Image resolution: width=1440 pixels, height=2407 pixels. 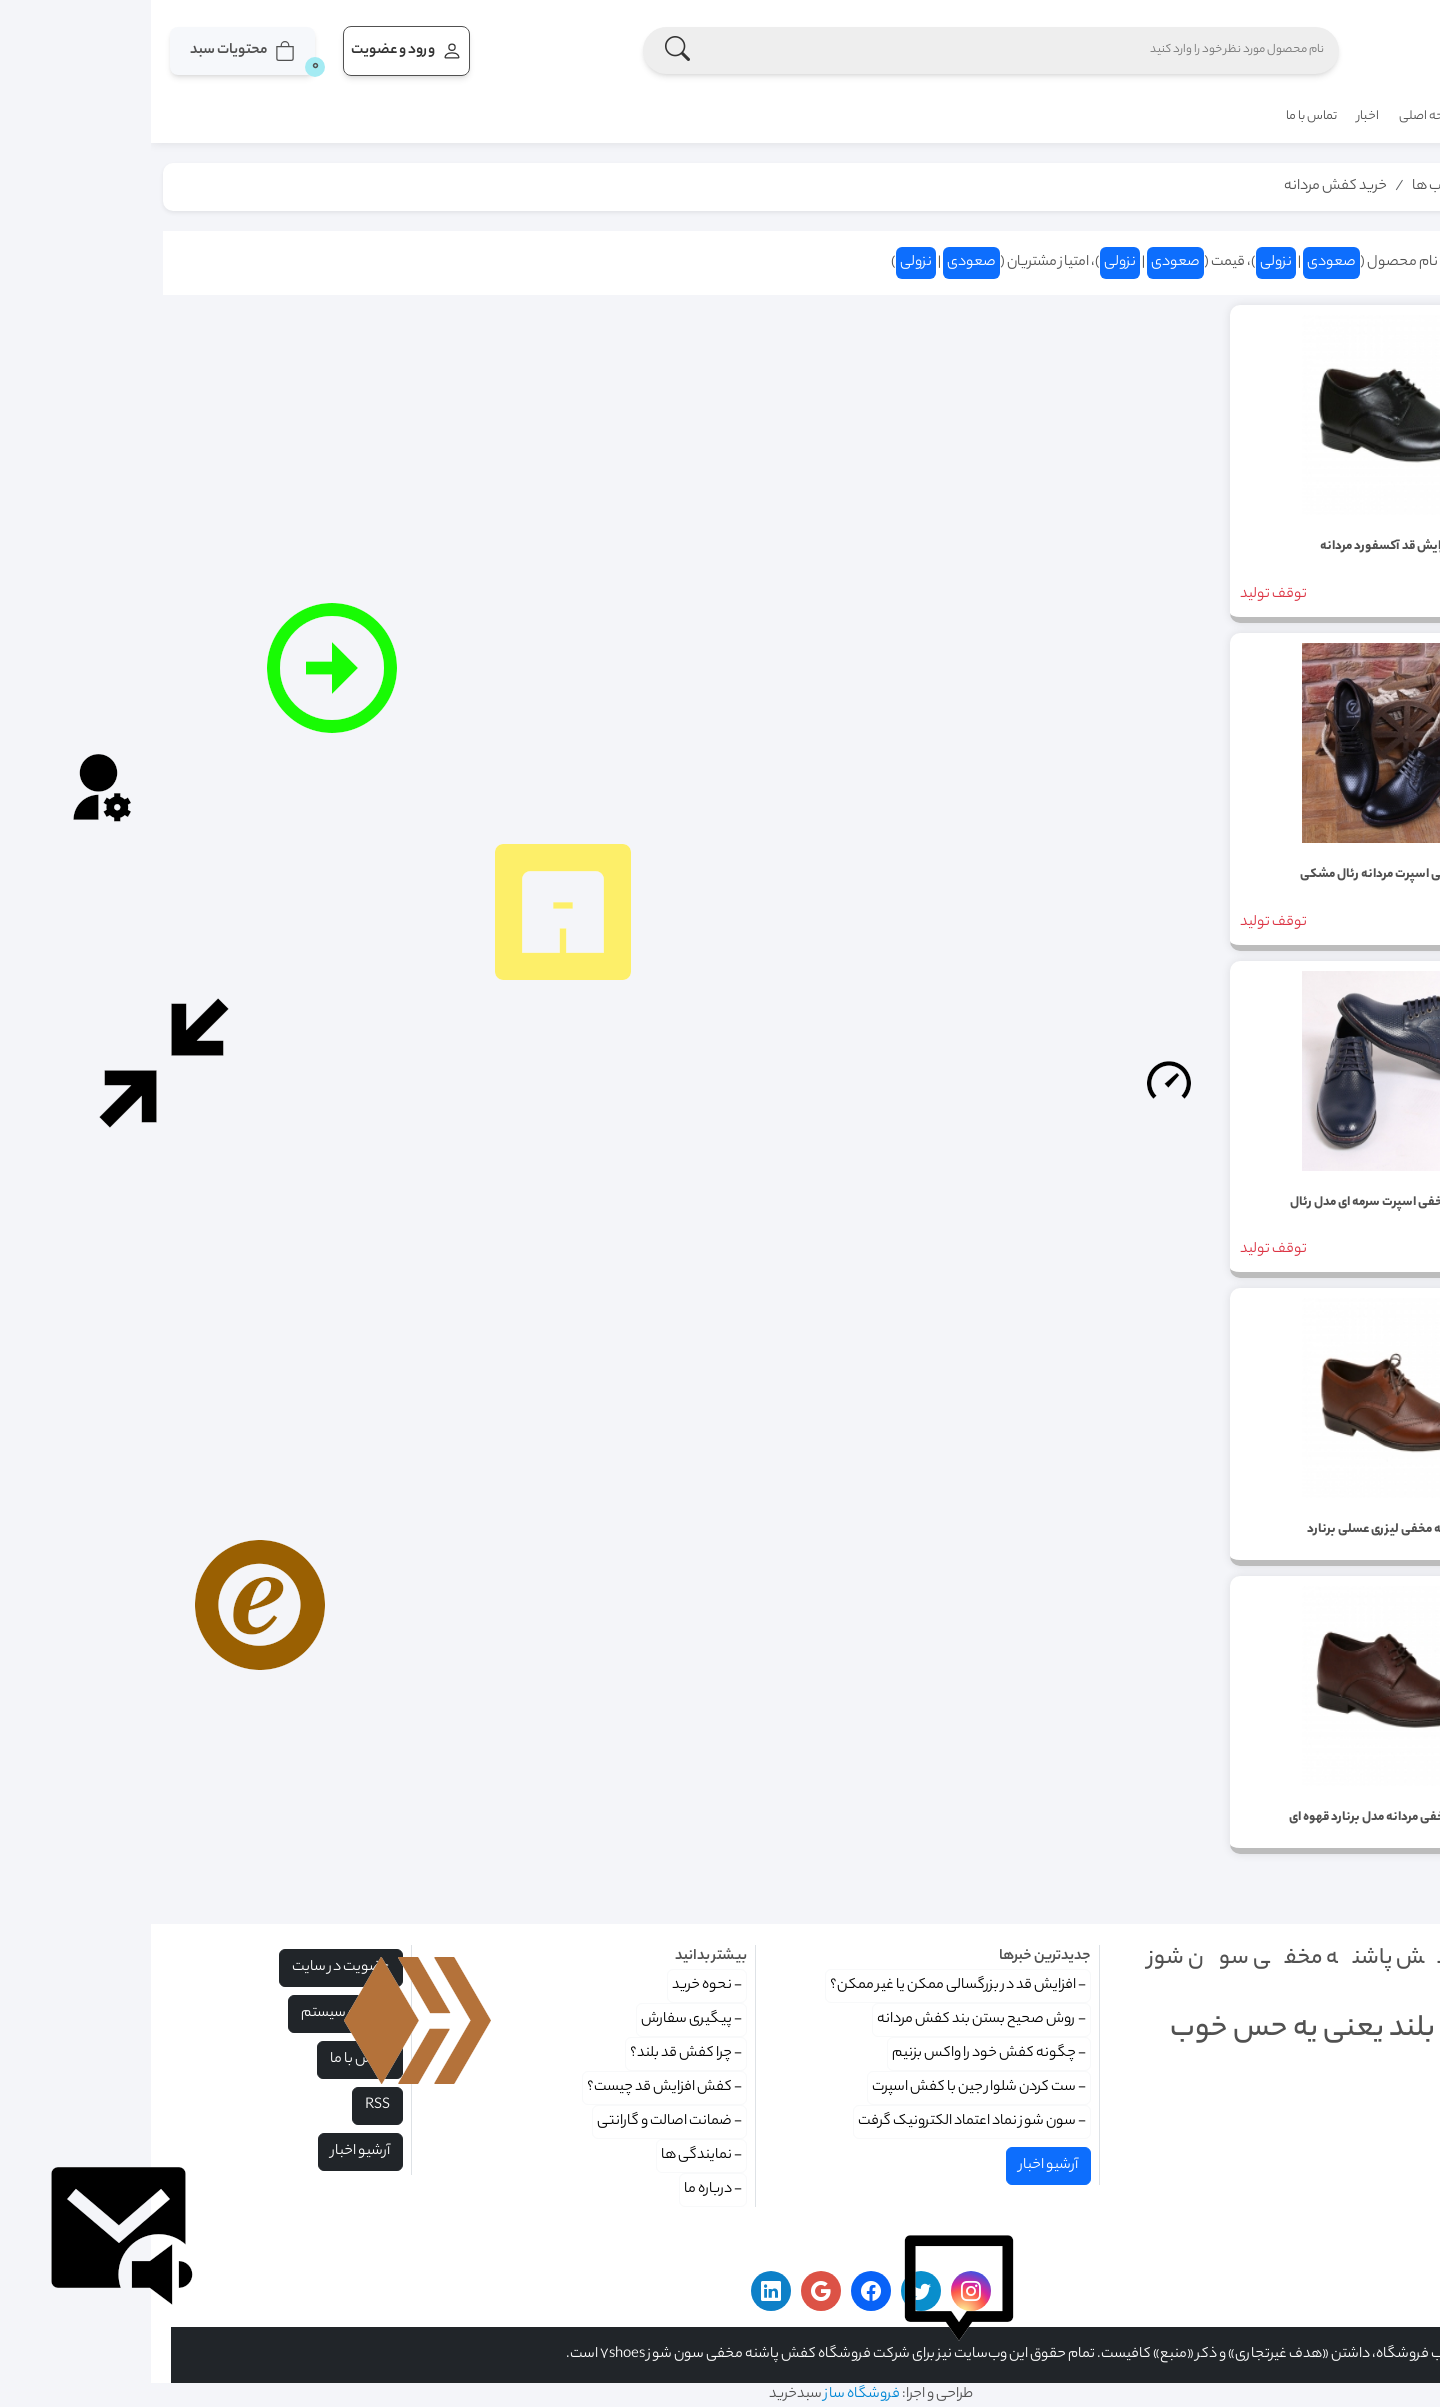 I want to click on astral brand logo, so click(x=563, y=912).